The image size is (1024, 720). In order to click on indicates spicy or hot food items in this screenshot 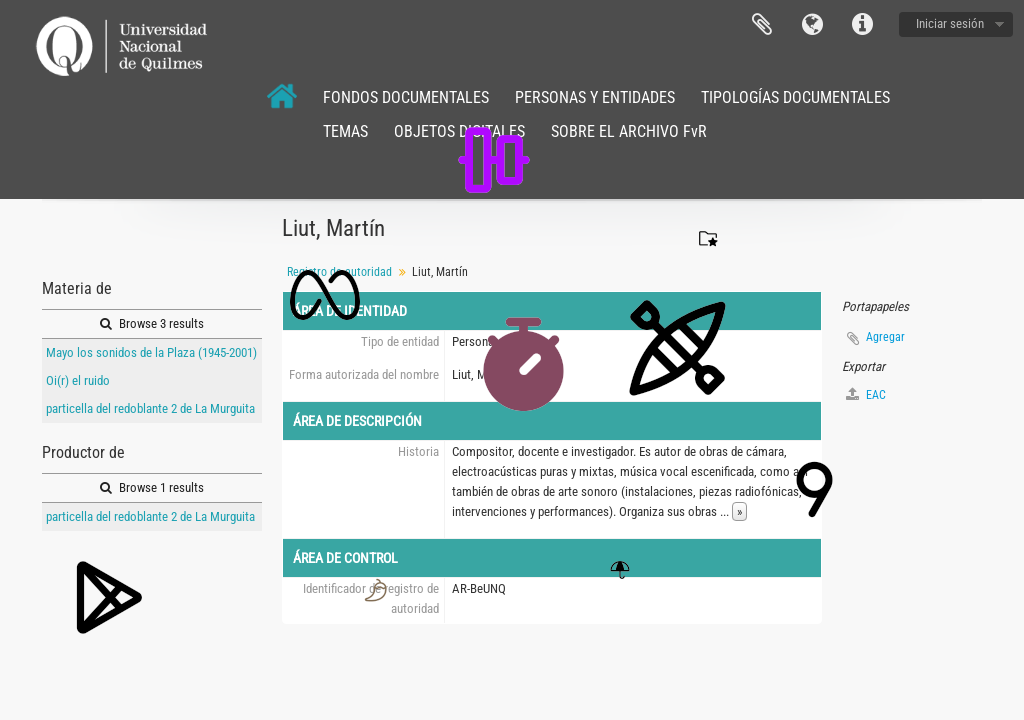, I will do `click(377, 591)`.